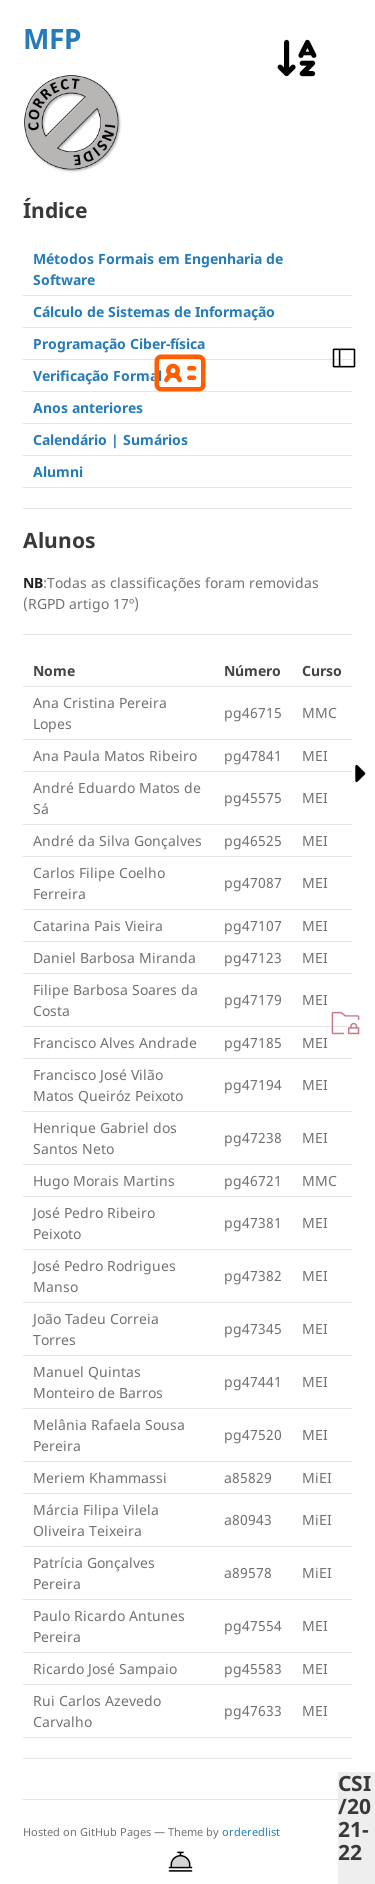 Image resolution: width=375 pixels, height=1884 pixels. Describe the element at coordinates (344, 358) in the screenshot. I see `toggle the sidebar panel` at that location.